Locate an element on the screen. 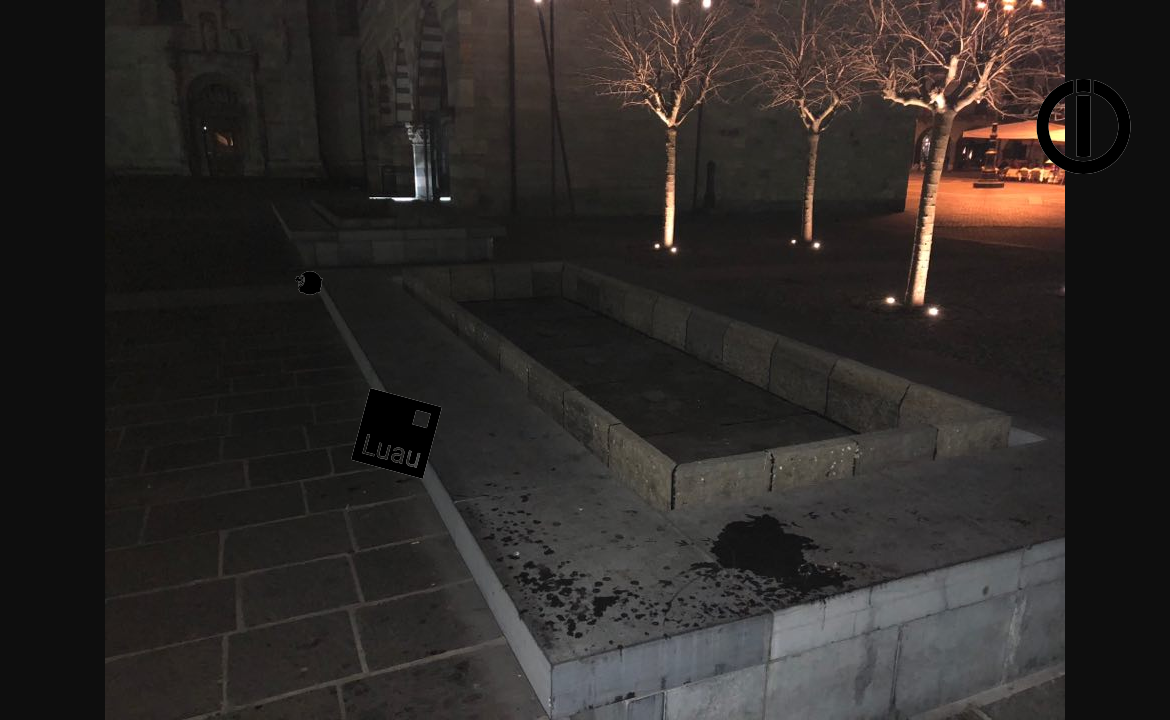 The width and height of the screenshot is (1170, 720). open ioBroker smart home dashboard is located at coordinates (1083, 126).